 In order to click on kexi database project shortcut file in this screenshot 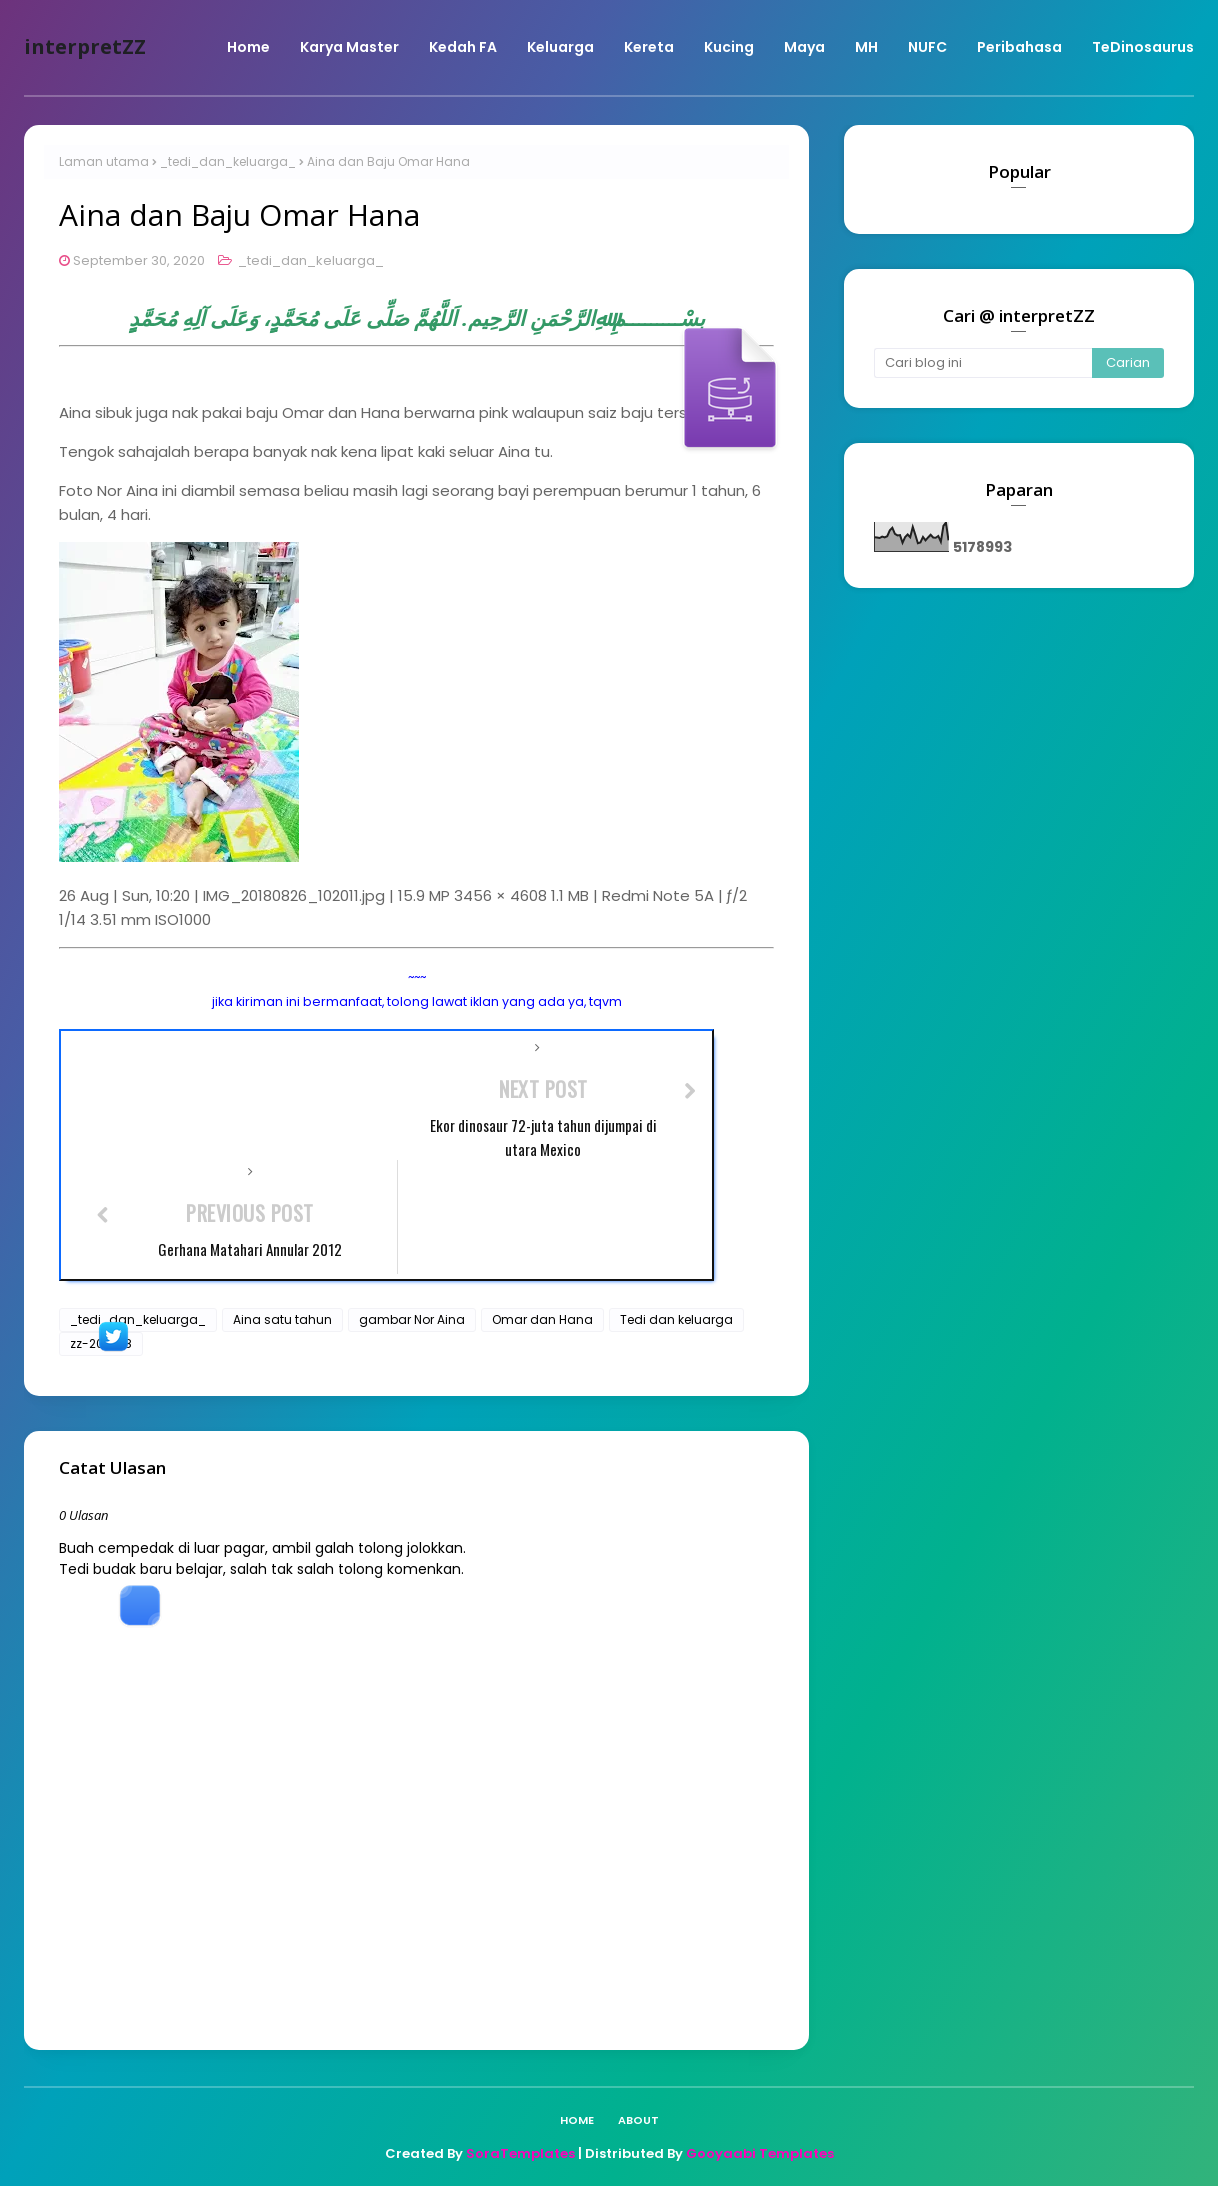, I will do `click(730, 390)`.